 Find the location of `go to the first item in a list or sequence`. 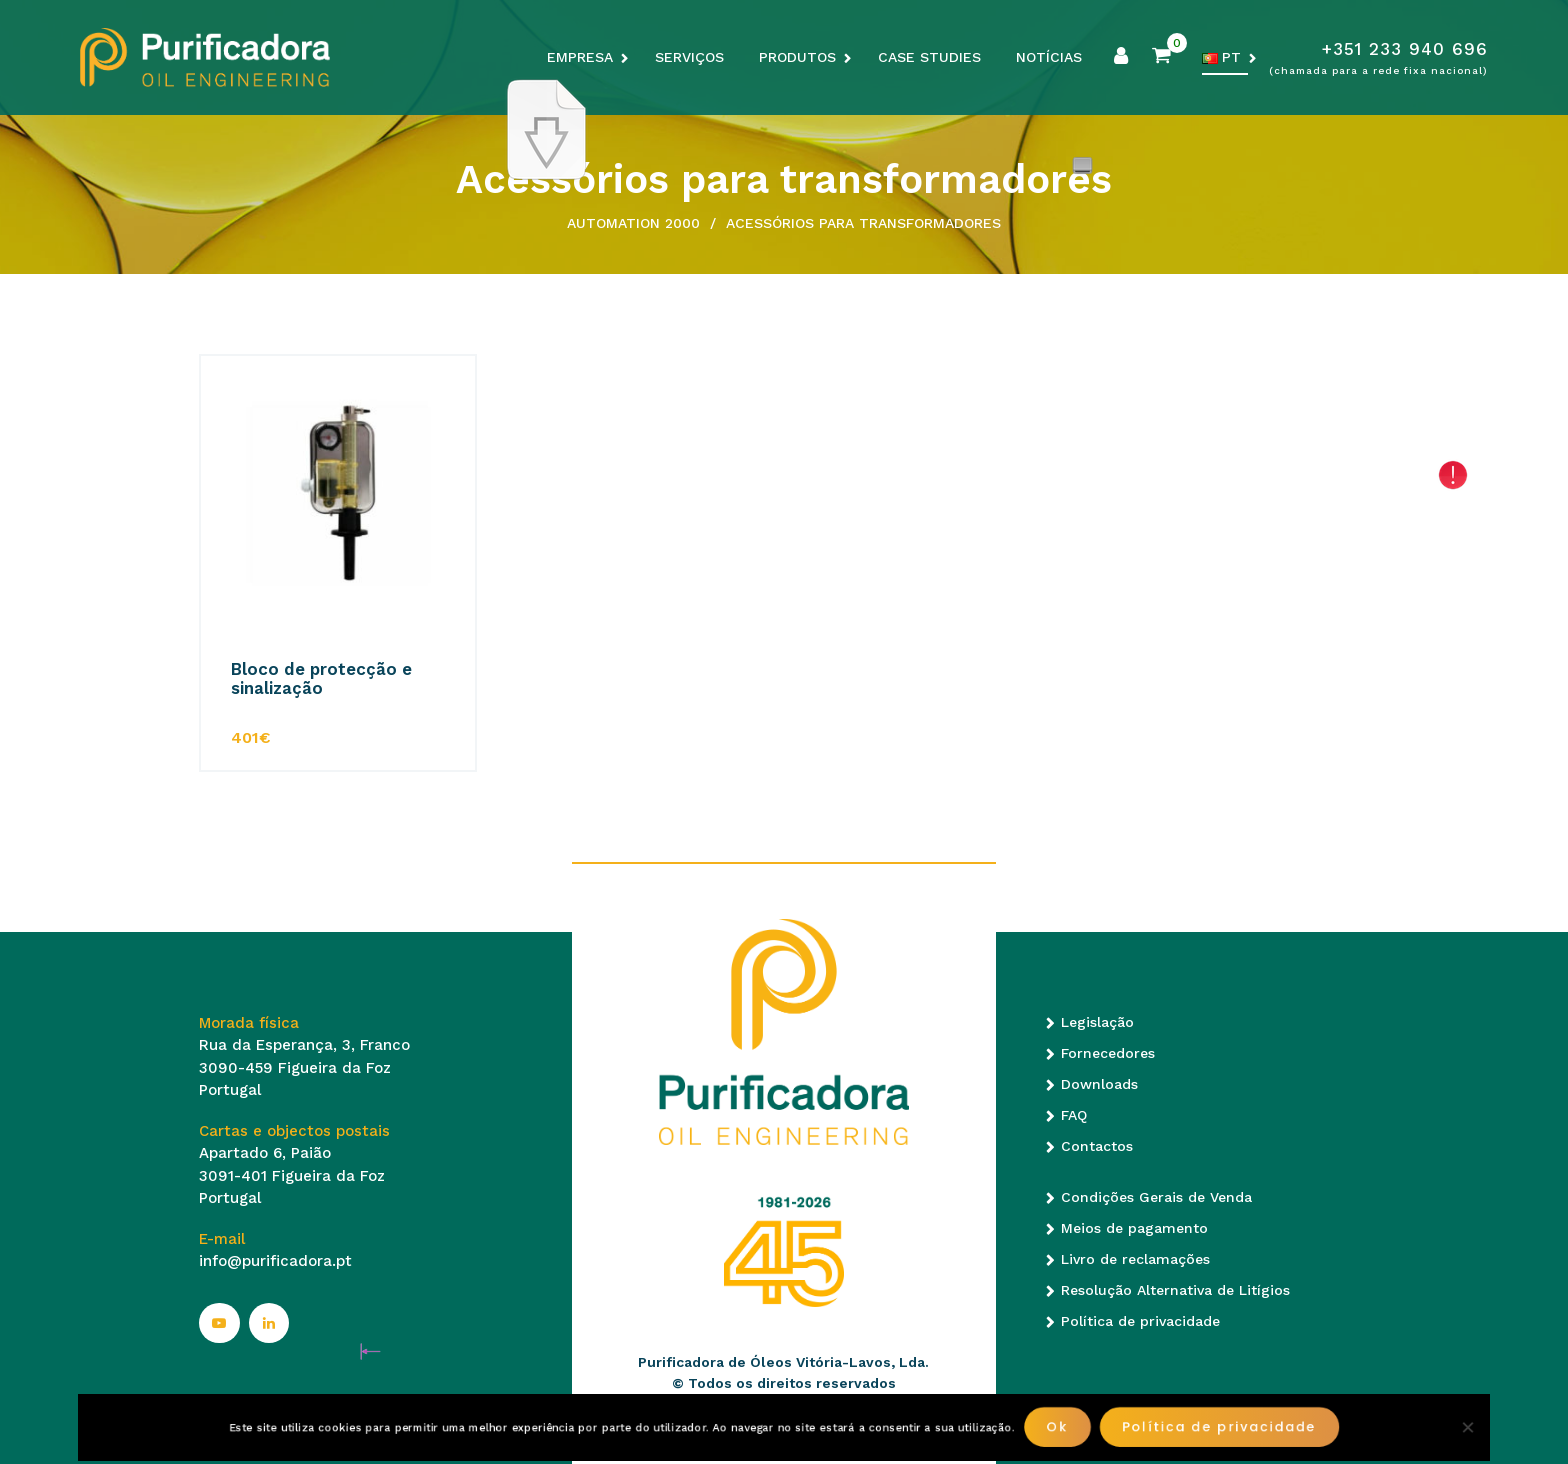

go to the first item in a list or sequence is located at coordinates (370, 1351).